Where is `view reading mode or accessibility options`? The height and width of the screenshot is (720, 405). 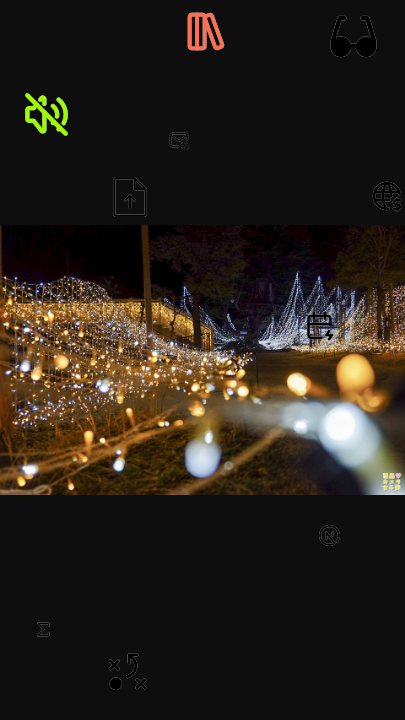
view reading mode or accessibility options is located at coordinates (353, 36).